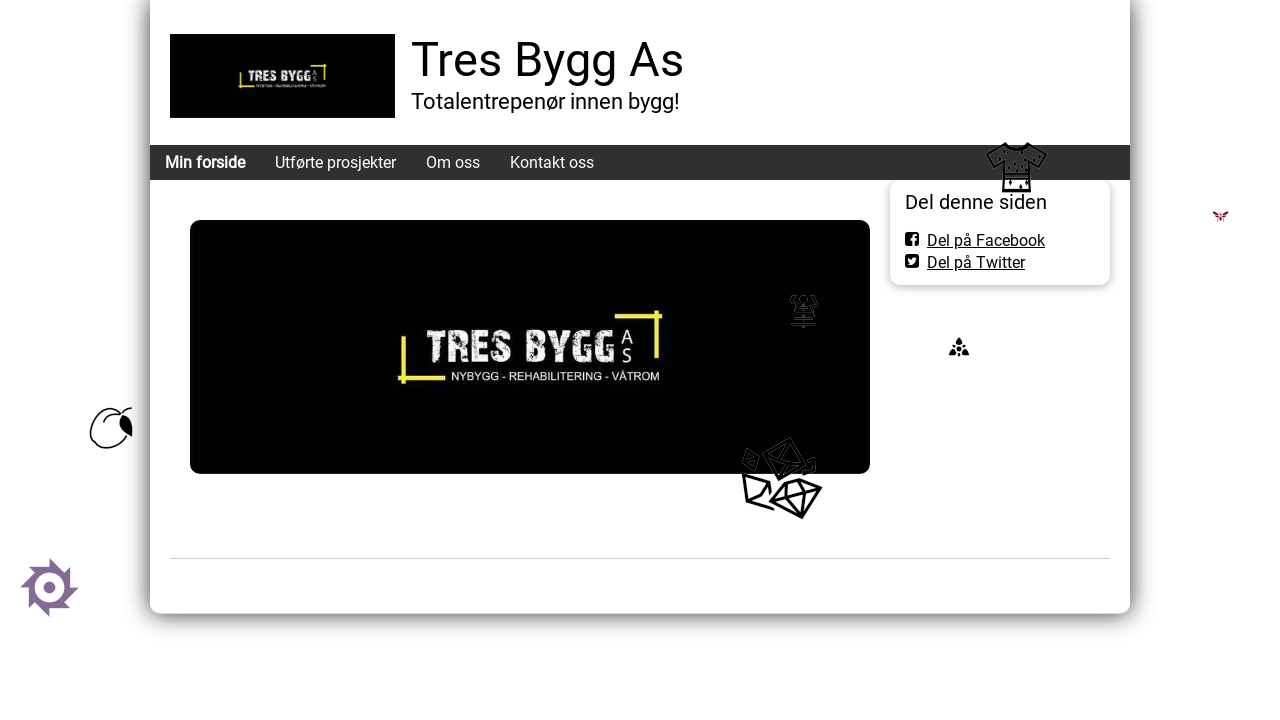  What do you see at coordinates (1016, 167) in the screenshot?
I see `equip armor or defensive gear` at bounding box center [1016, 167].